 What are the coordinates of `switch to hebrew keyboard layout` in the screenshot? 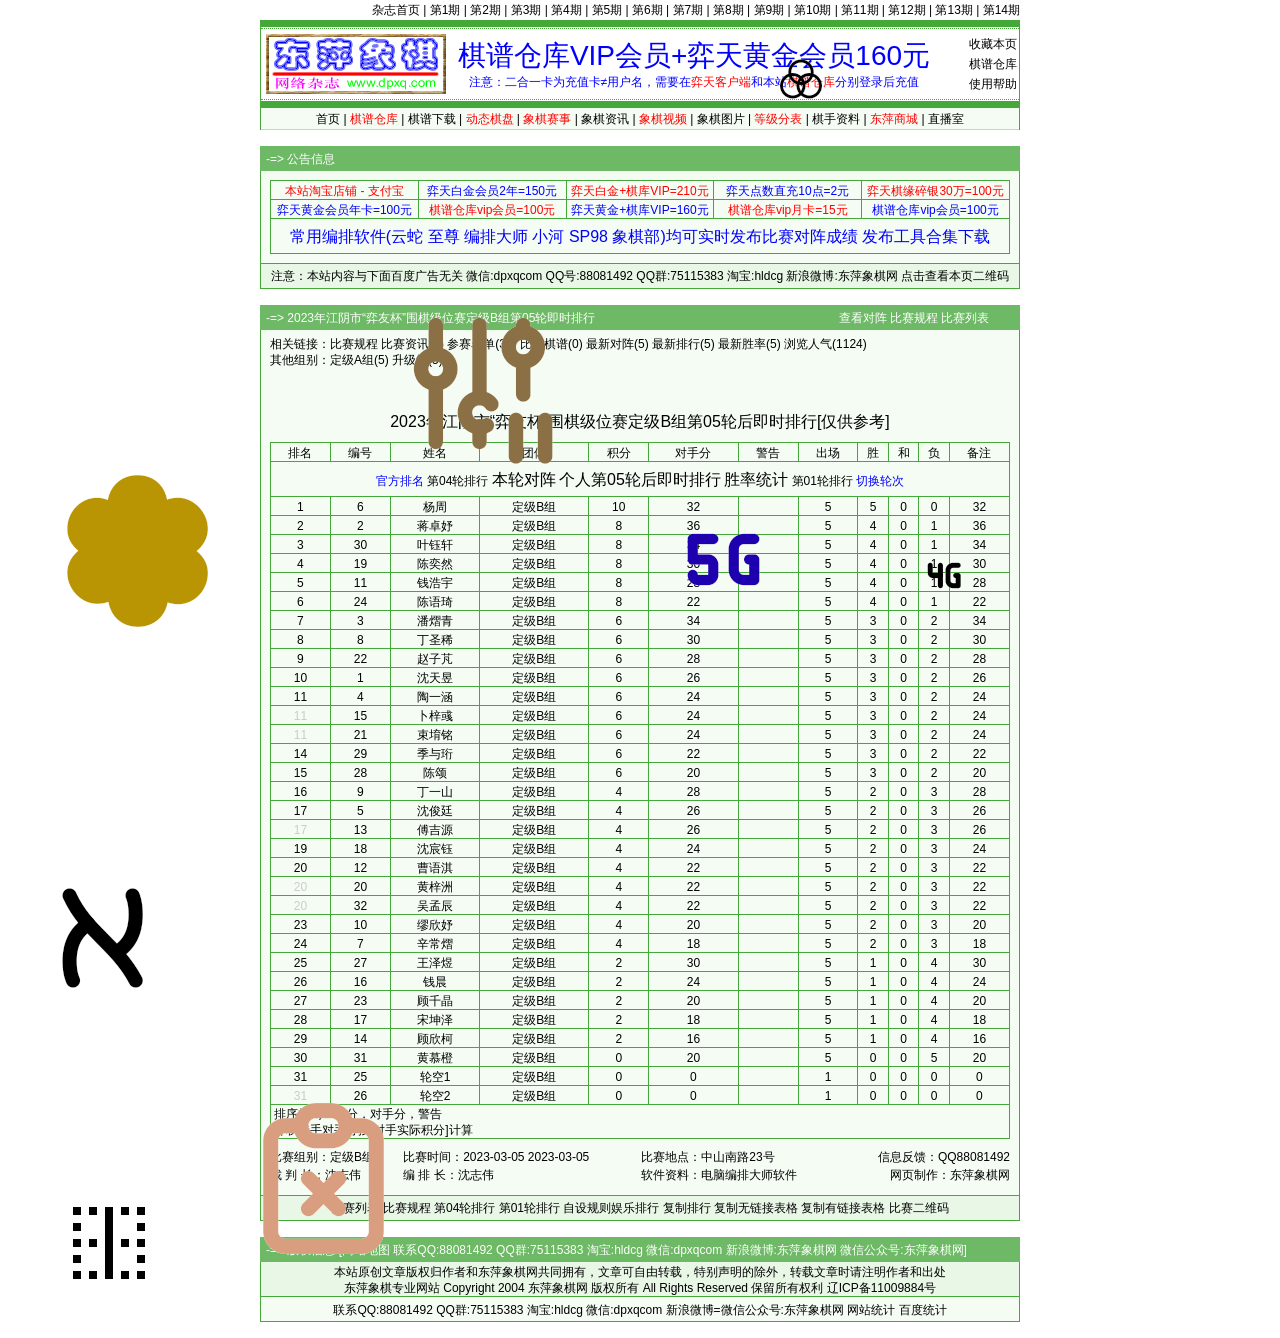 It's located at (105, 938).